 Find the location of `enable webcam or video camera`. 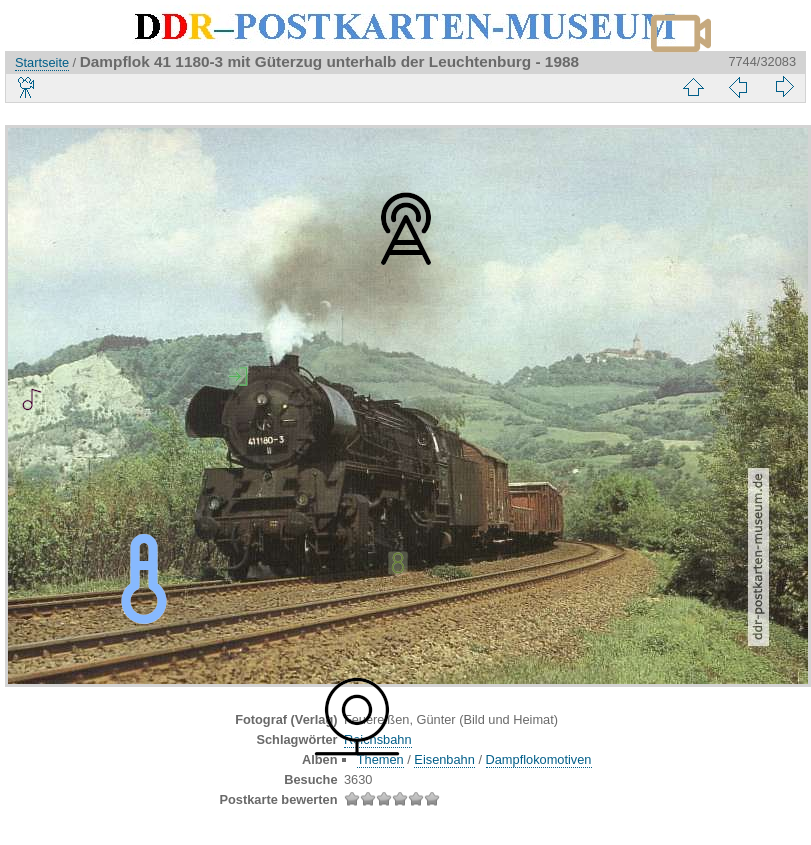

enable webcam or video camera is located at coordinates (357, 720).